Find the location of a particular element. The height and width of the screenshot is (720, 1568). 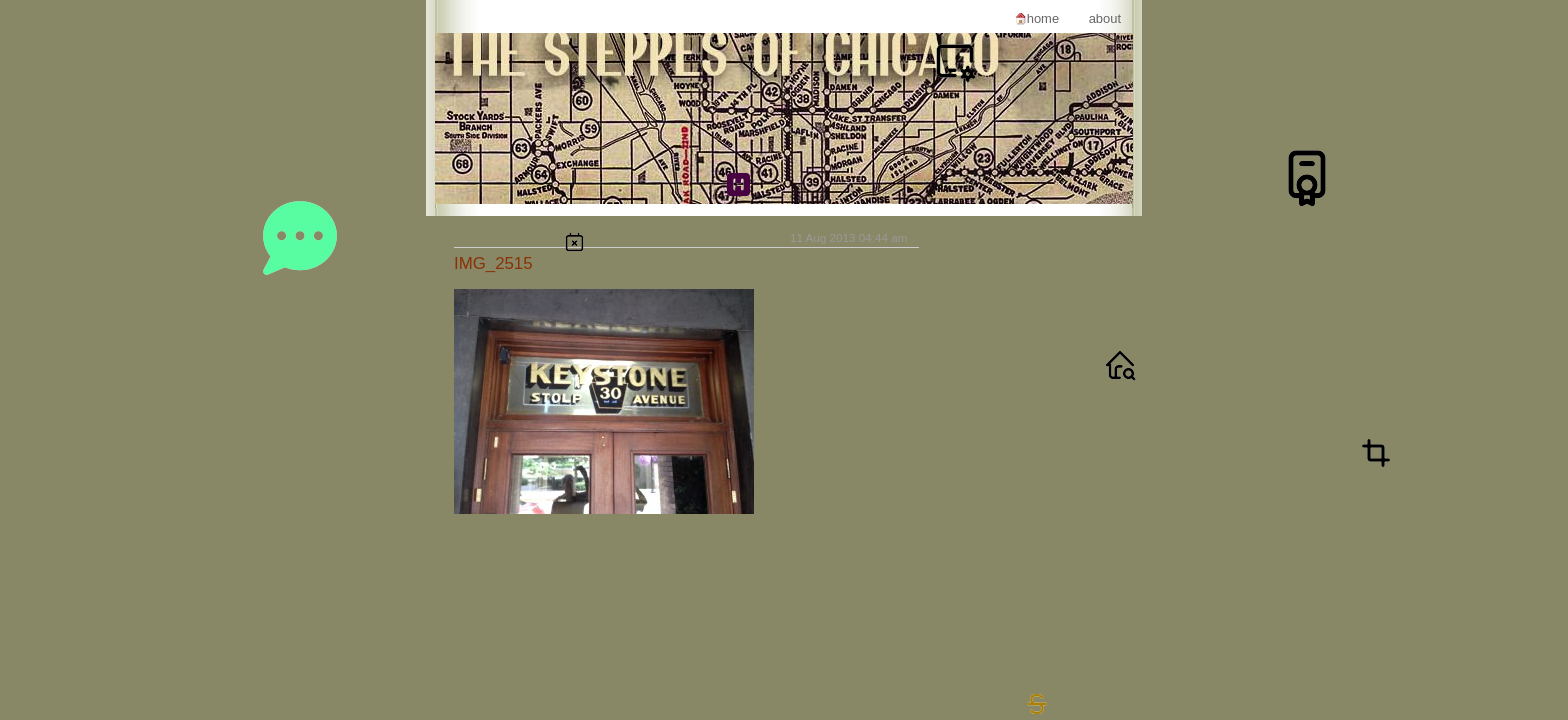

indicates a hospital or medical facility nearby is located at coordinates (738, 184).